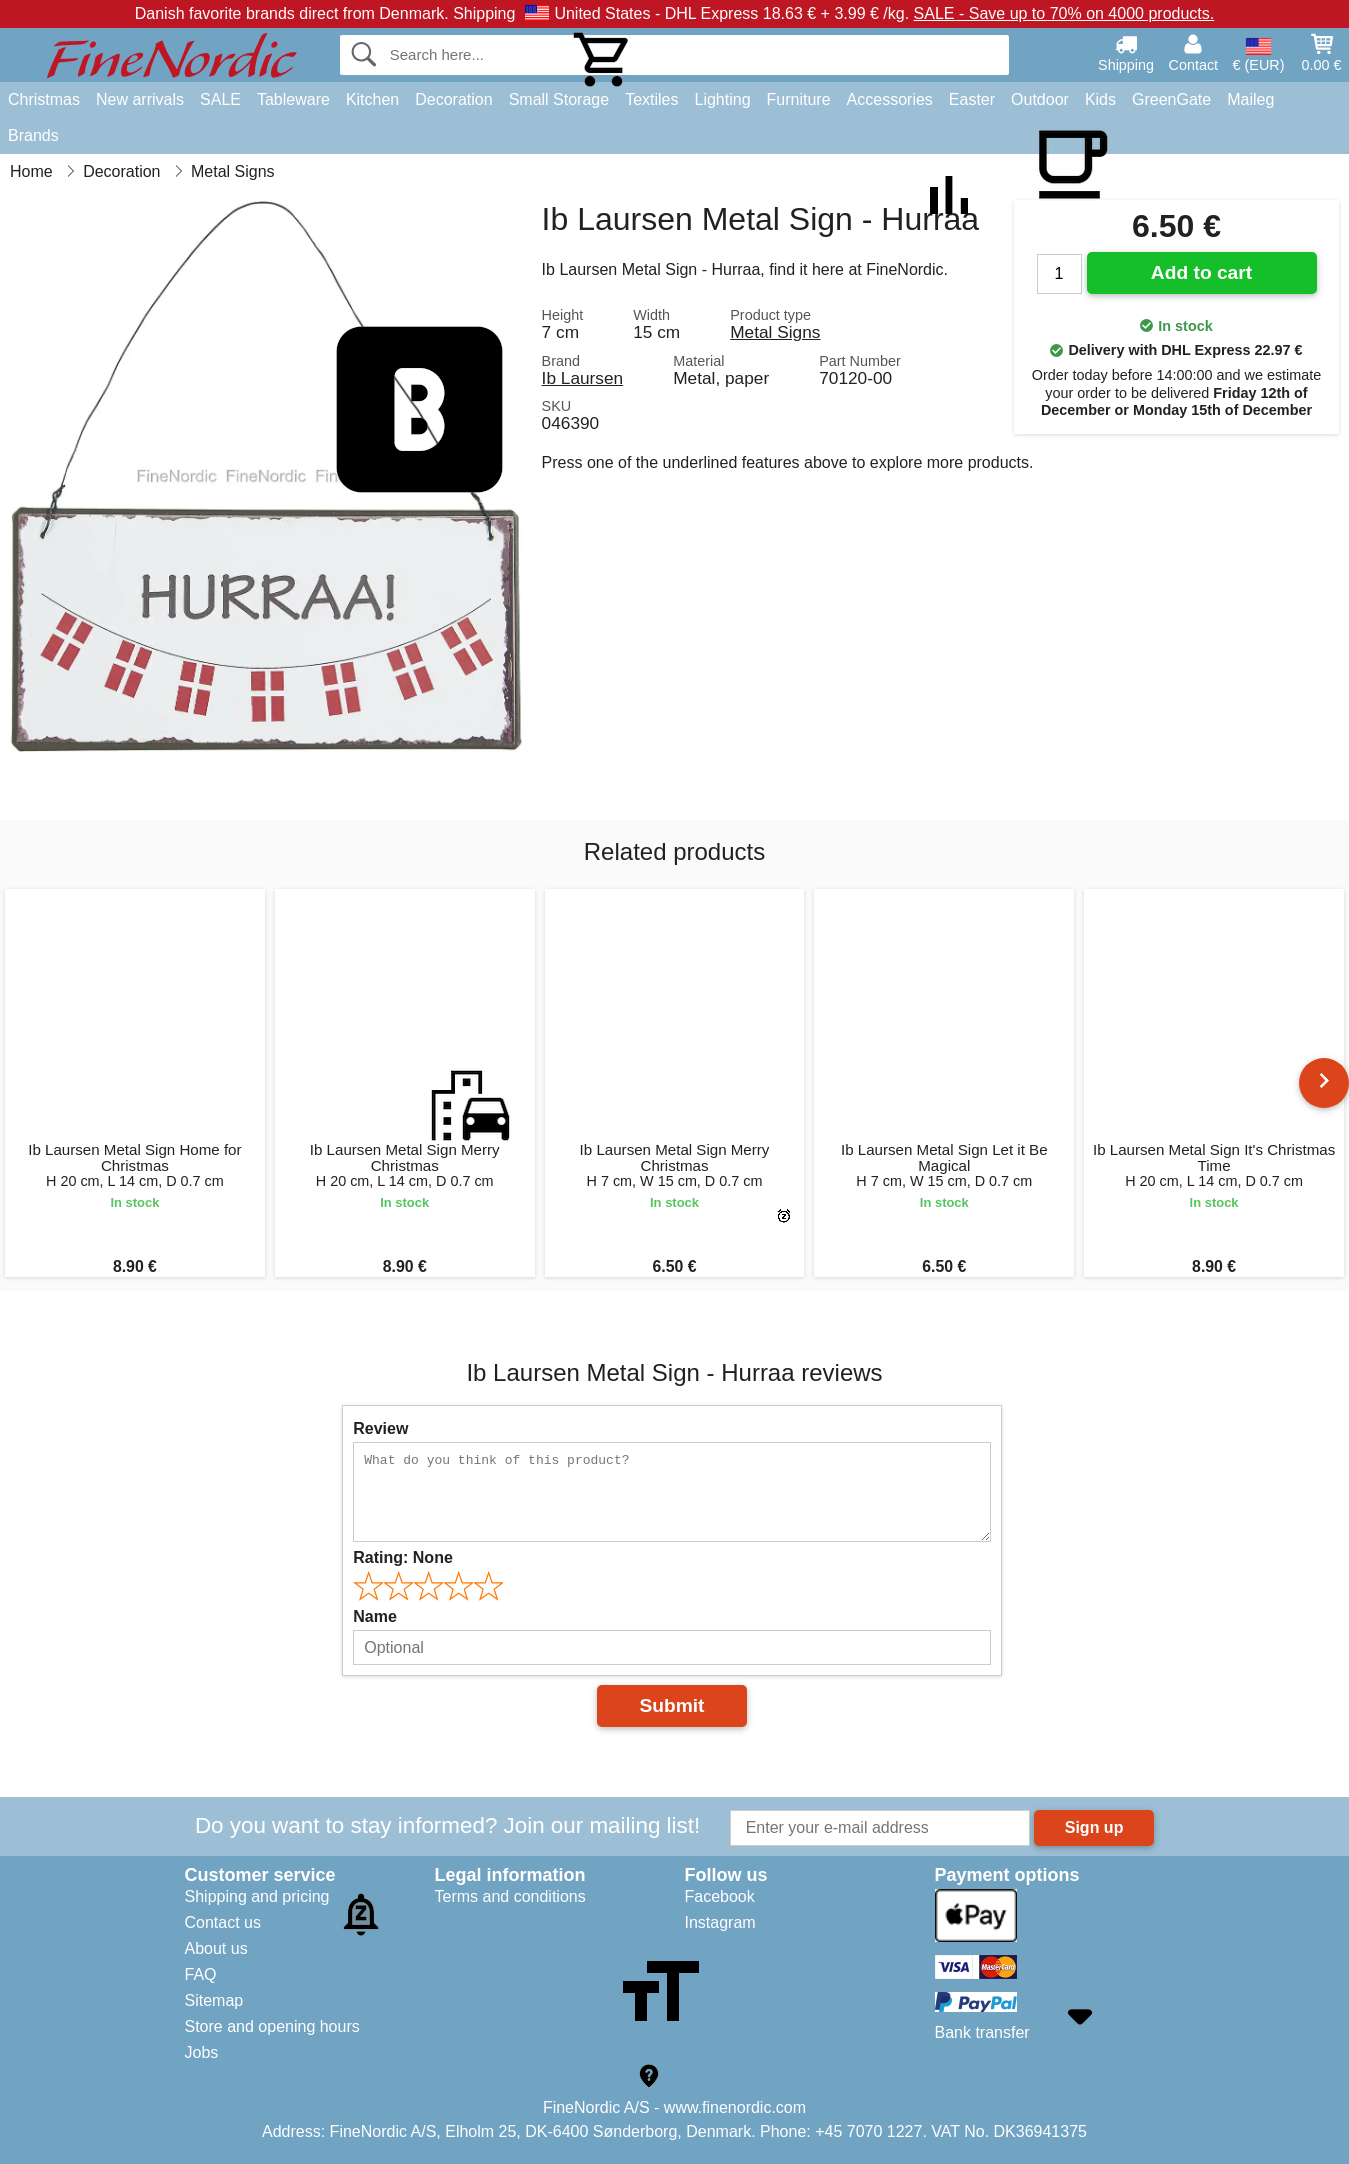  I want to click on apply bold formatting to text, so click(419, 409).